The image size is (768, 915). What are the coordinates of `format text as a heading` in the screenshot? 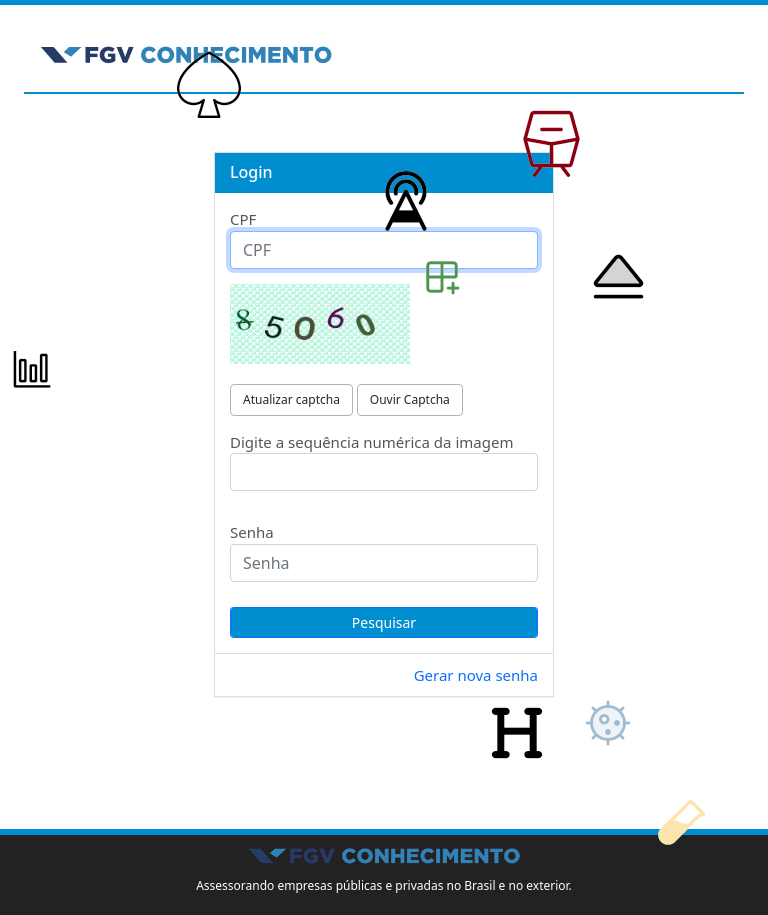 It's located at (517, 733).